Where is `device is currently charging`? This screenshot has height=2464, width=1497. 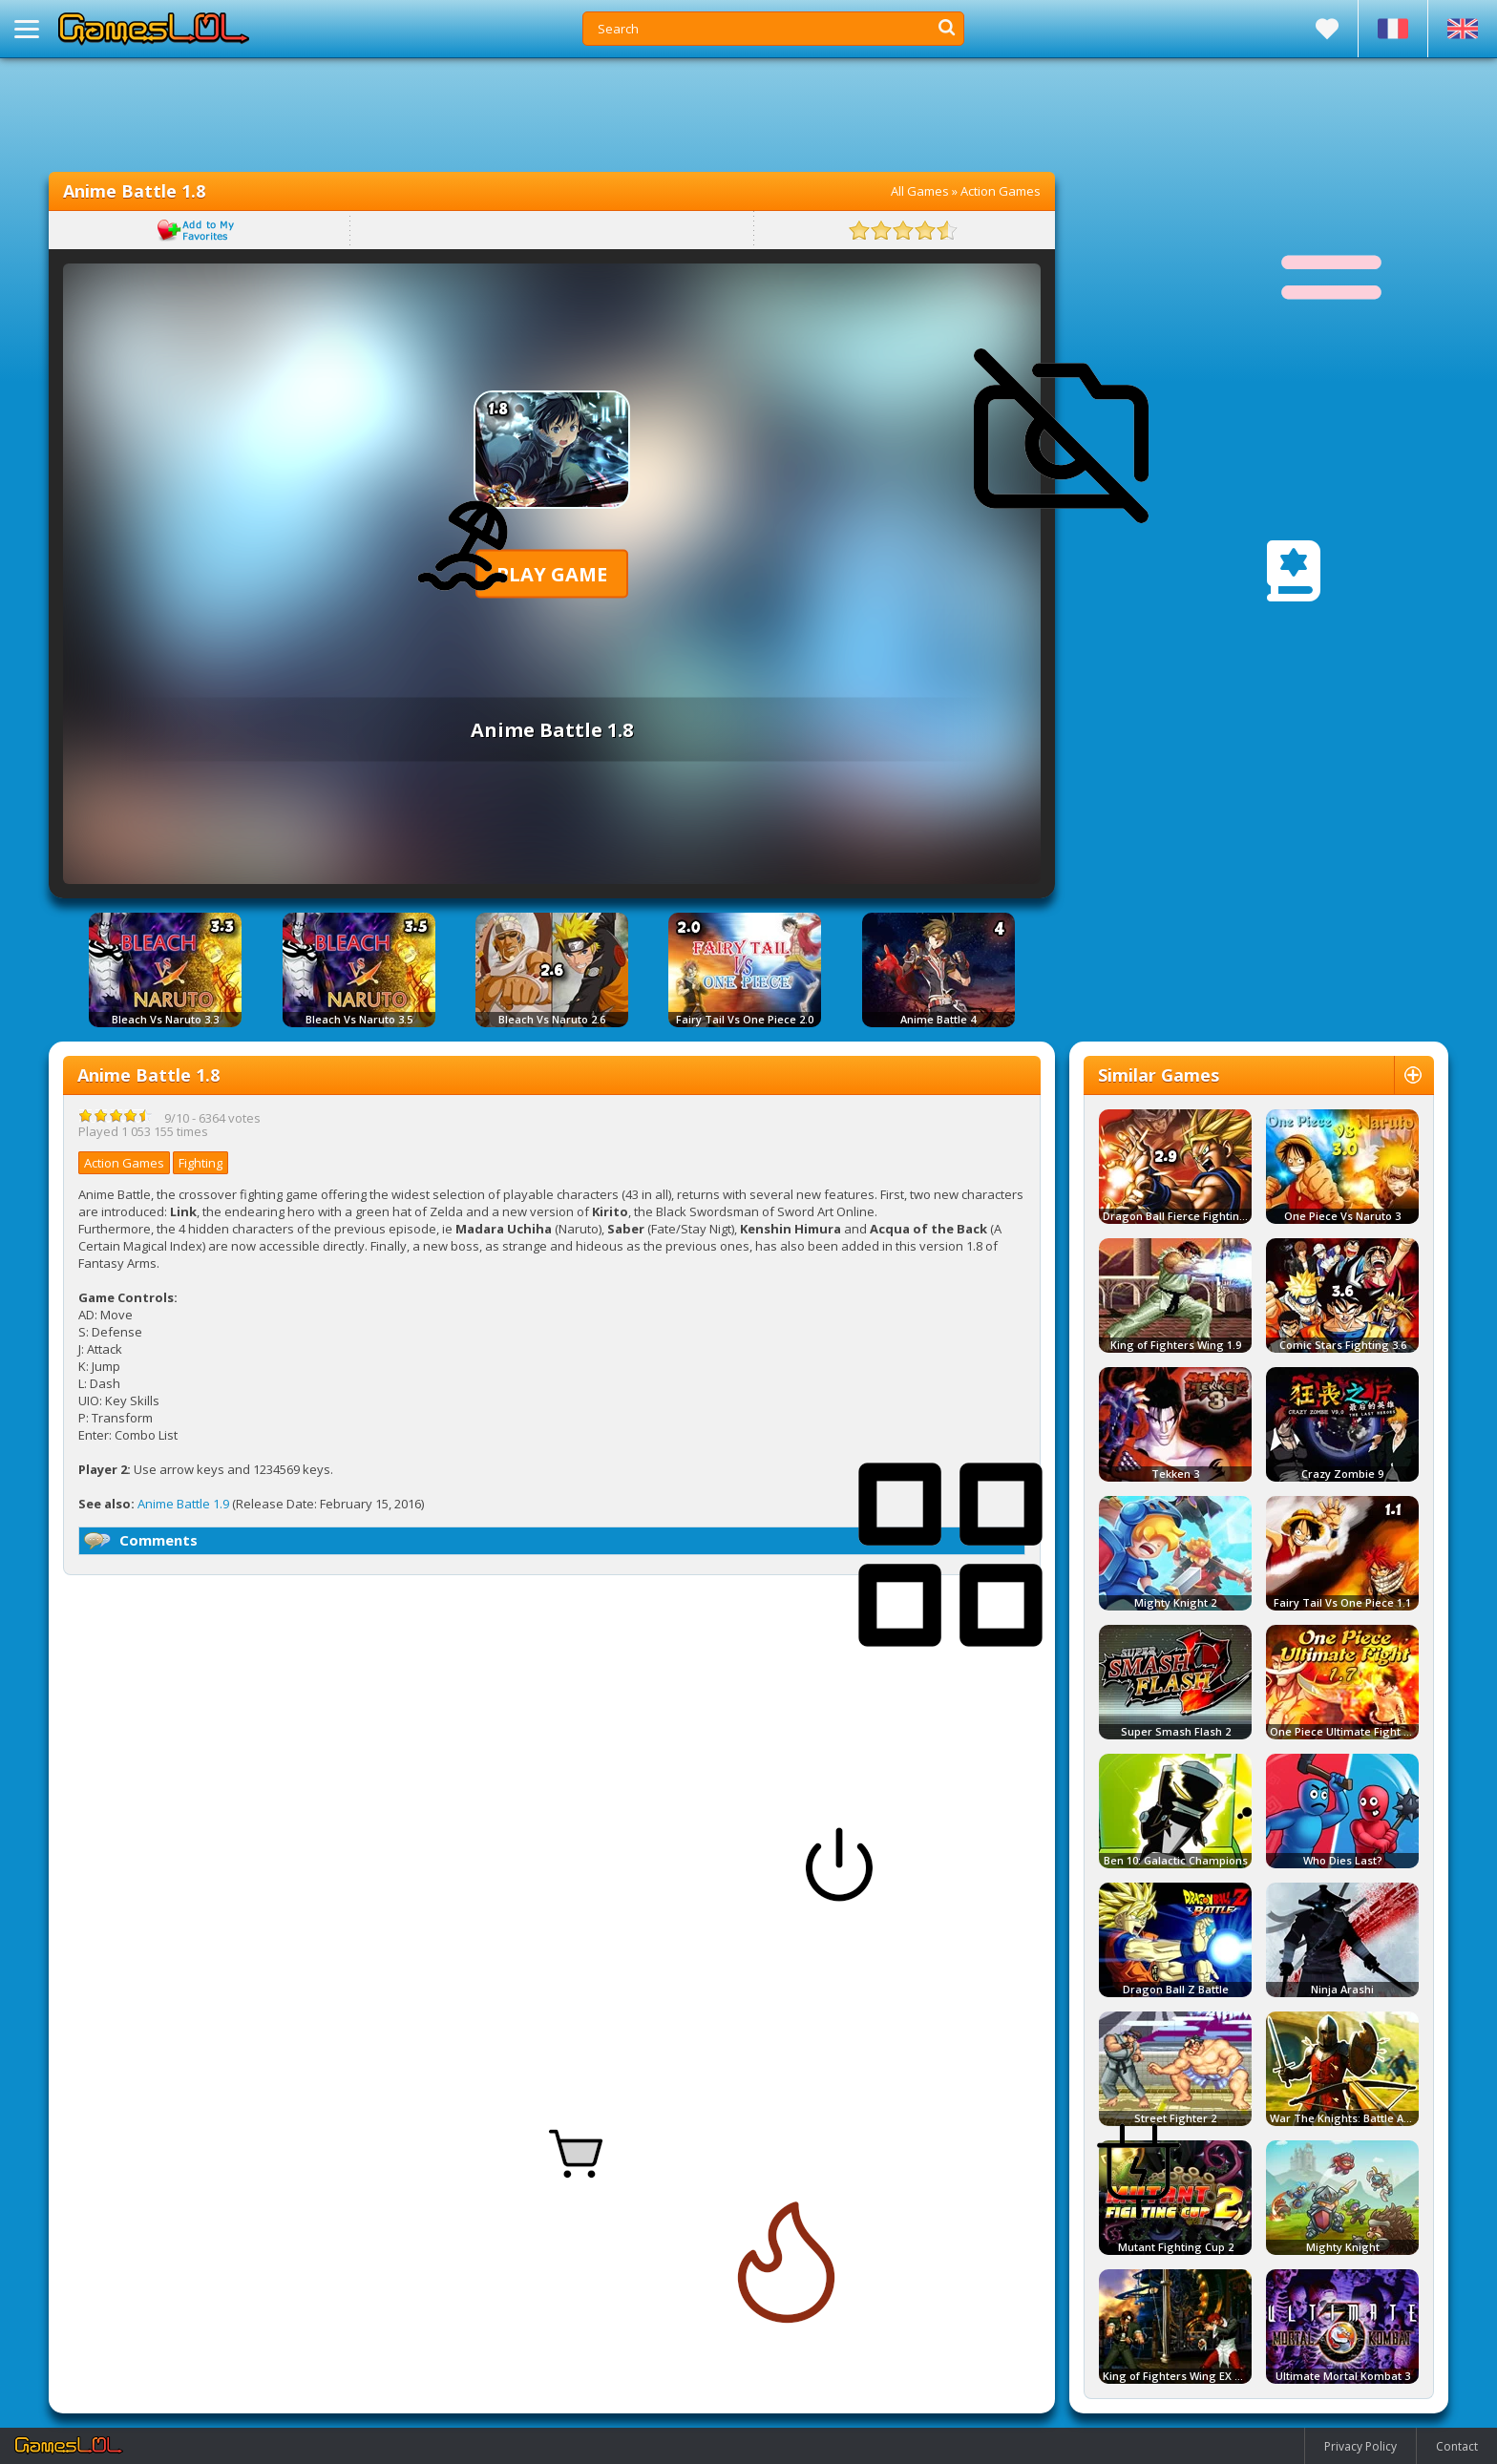 device is currently charging is located at coordinates (1138, 2171).